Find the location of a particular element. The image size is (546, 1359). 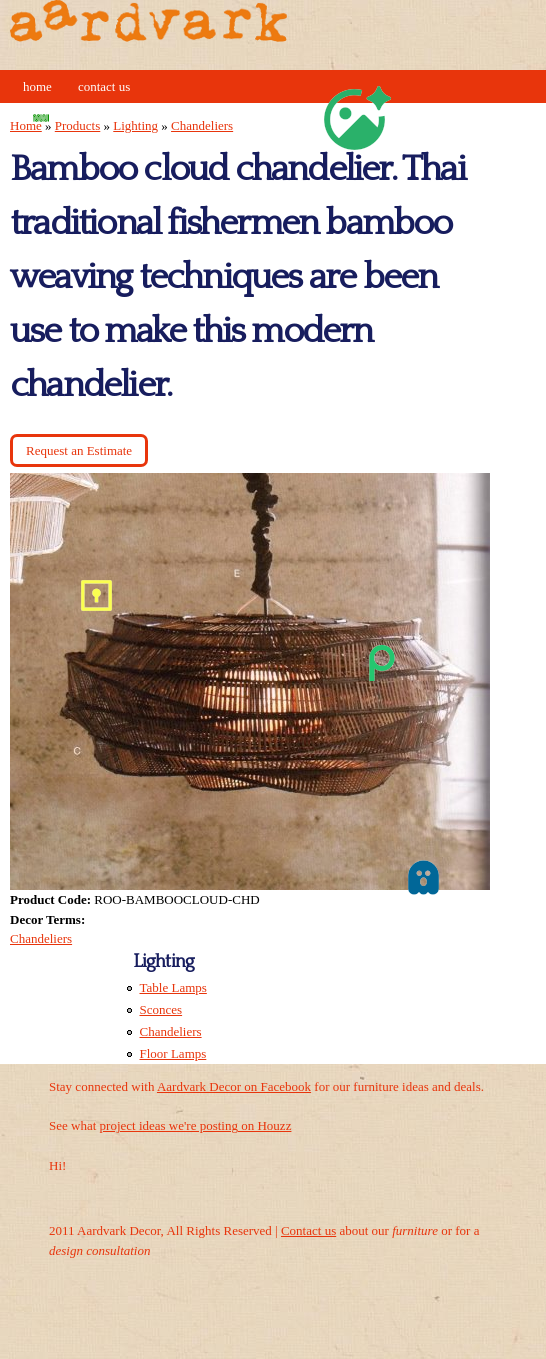

generate ai-enhanced image is located at coordinates (354, 119).